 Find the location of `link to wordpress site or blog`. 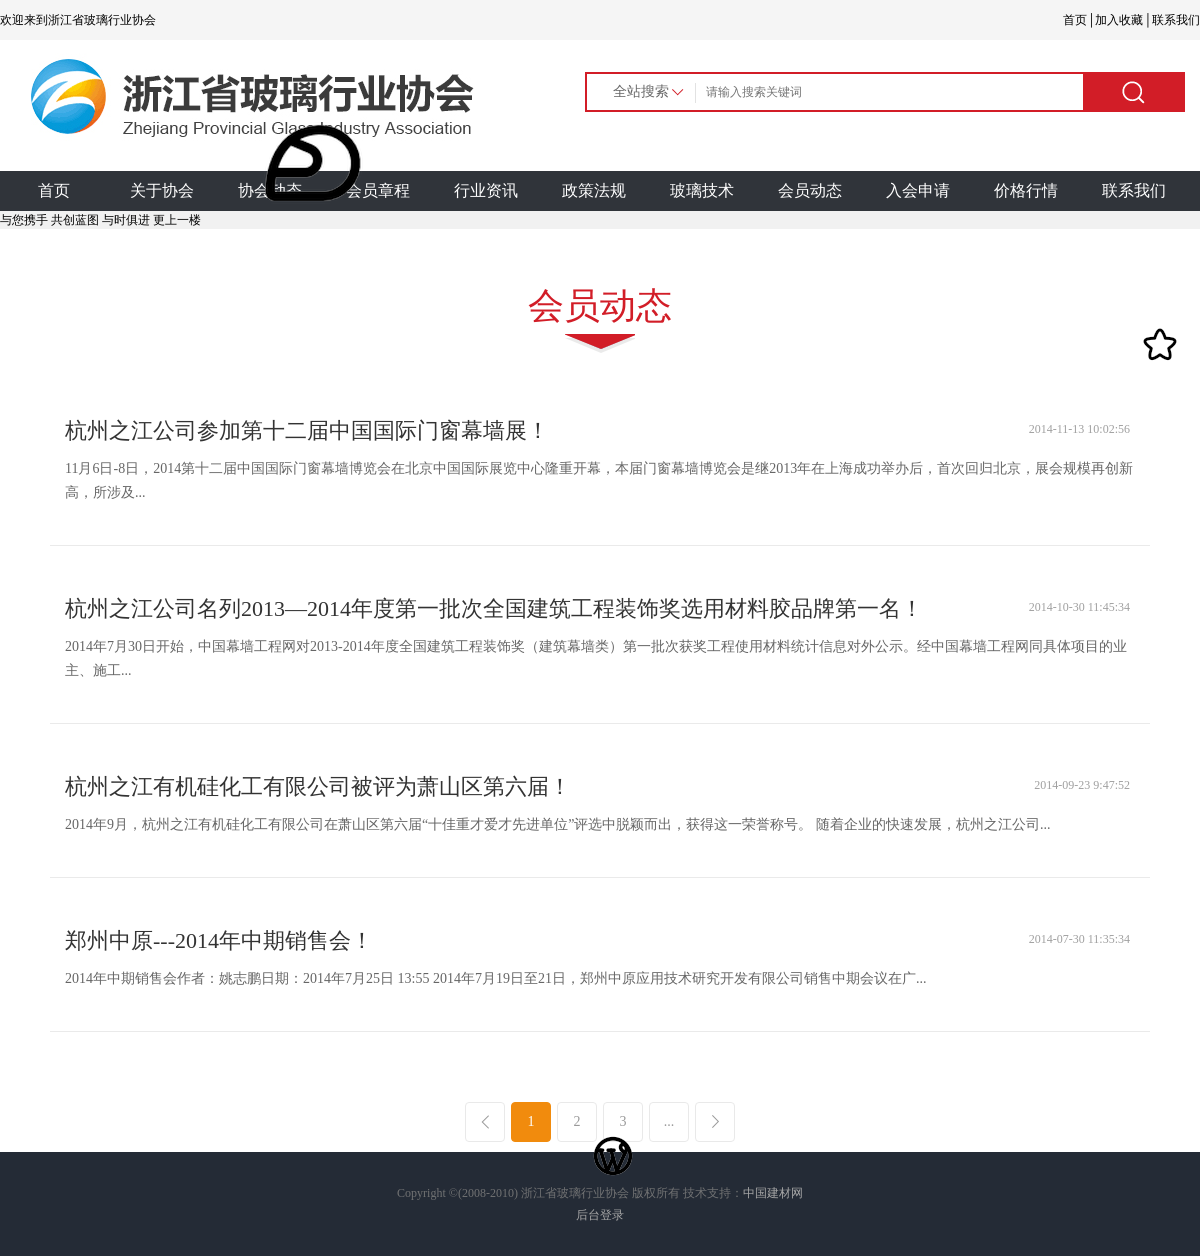

link to wordpress site or blog is located at coordinates (613, 1156).